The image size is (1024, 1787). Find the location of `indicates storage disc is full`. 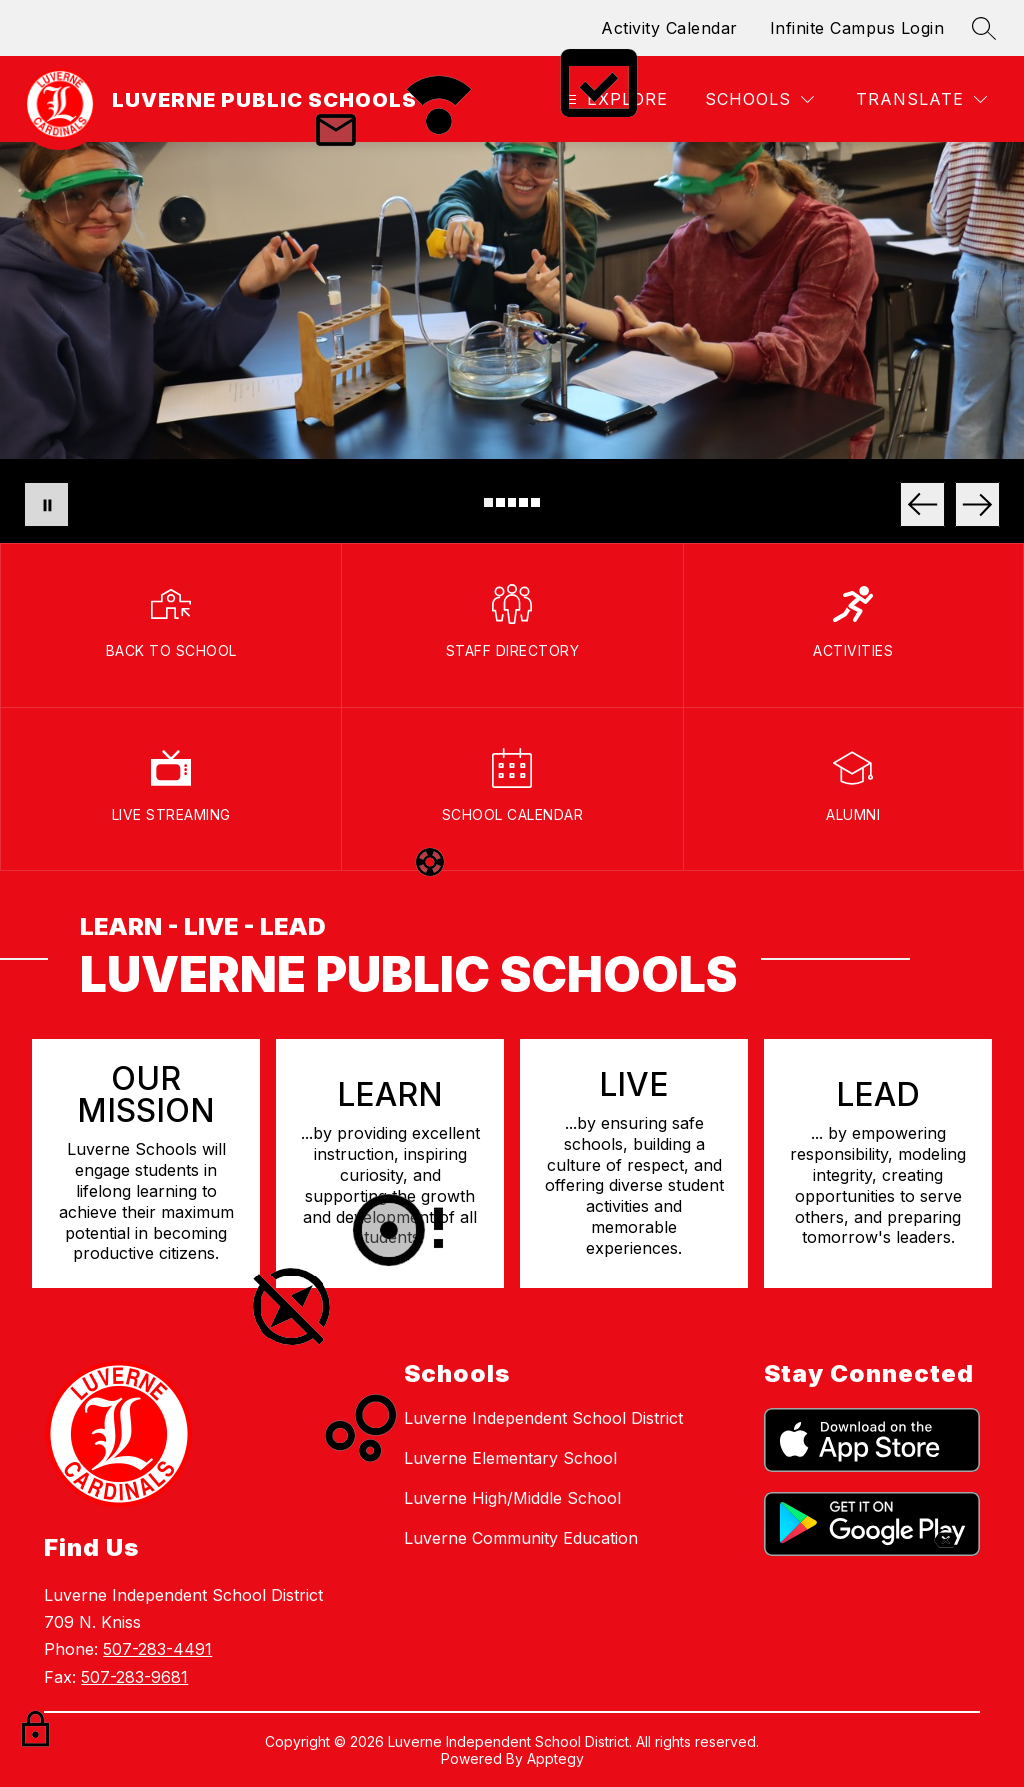

indicates storage disc is full is located at coordinates (398, 1230).